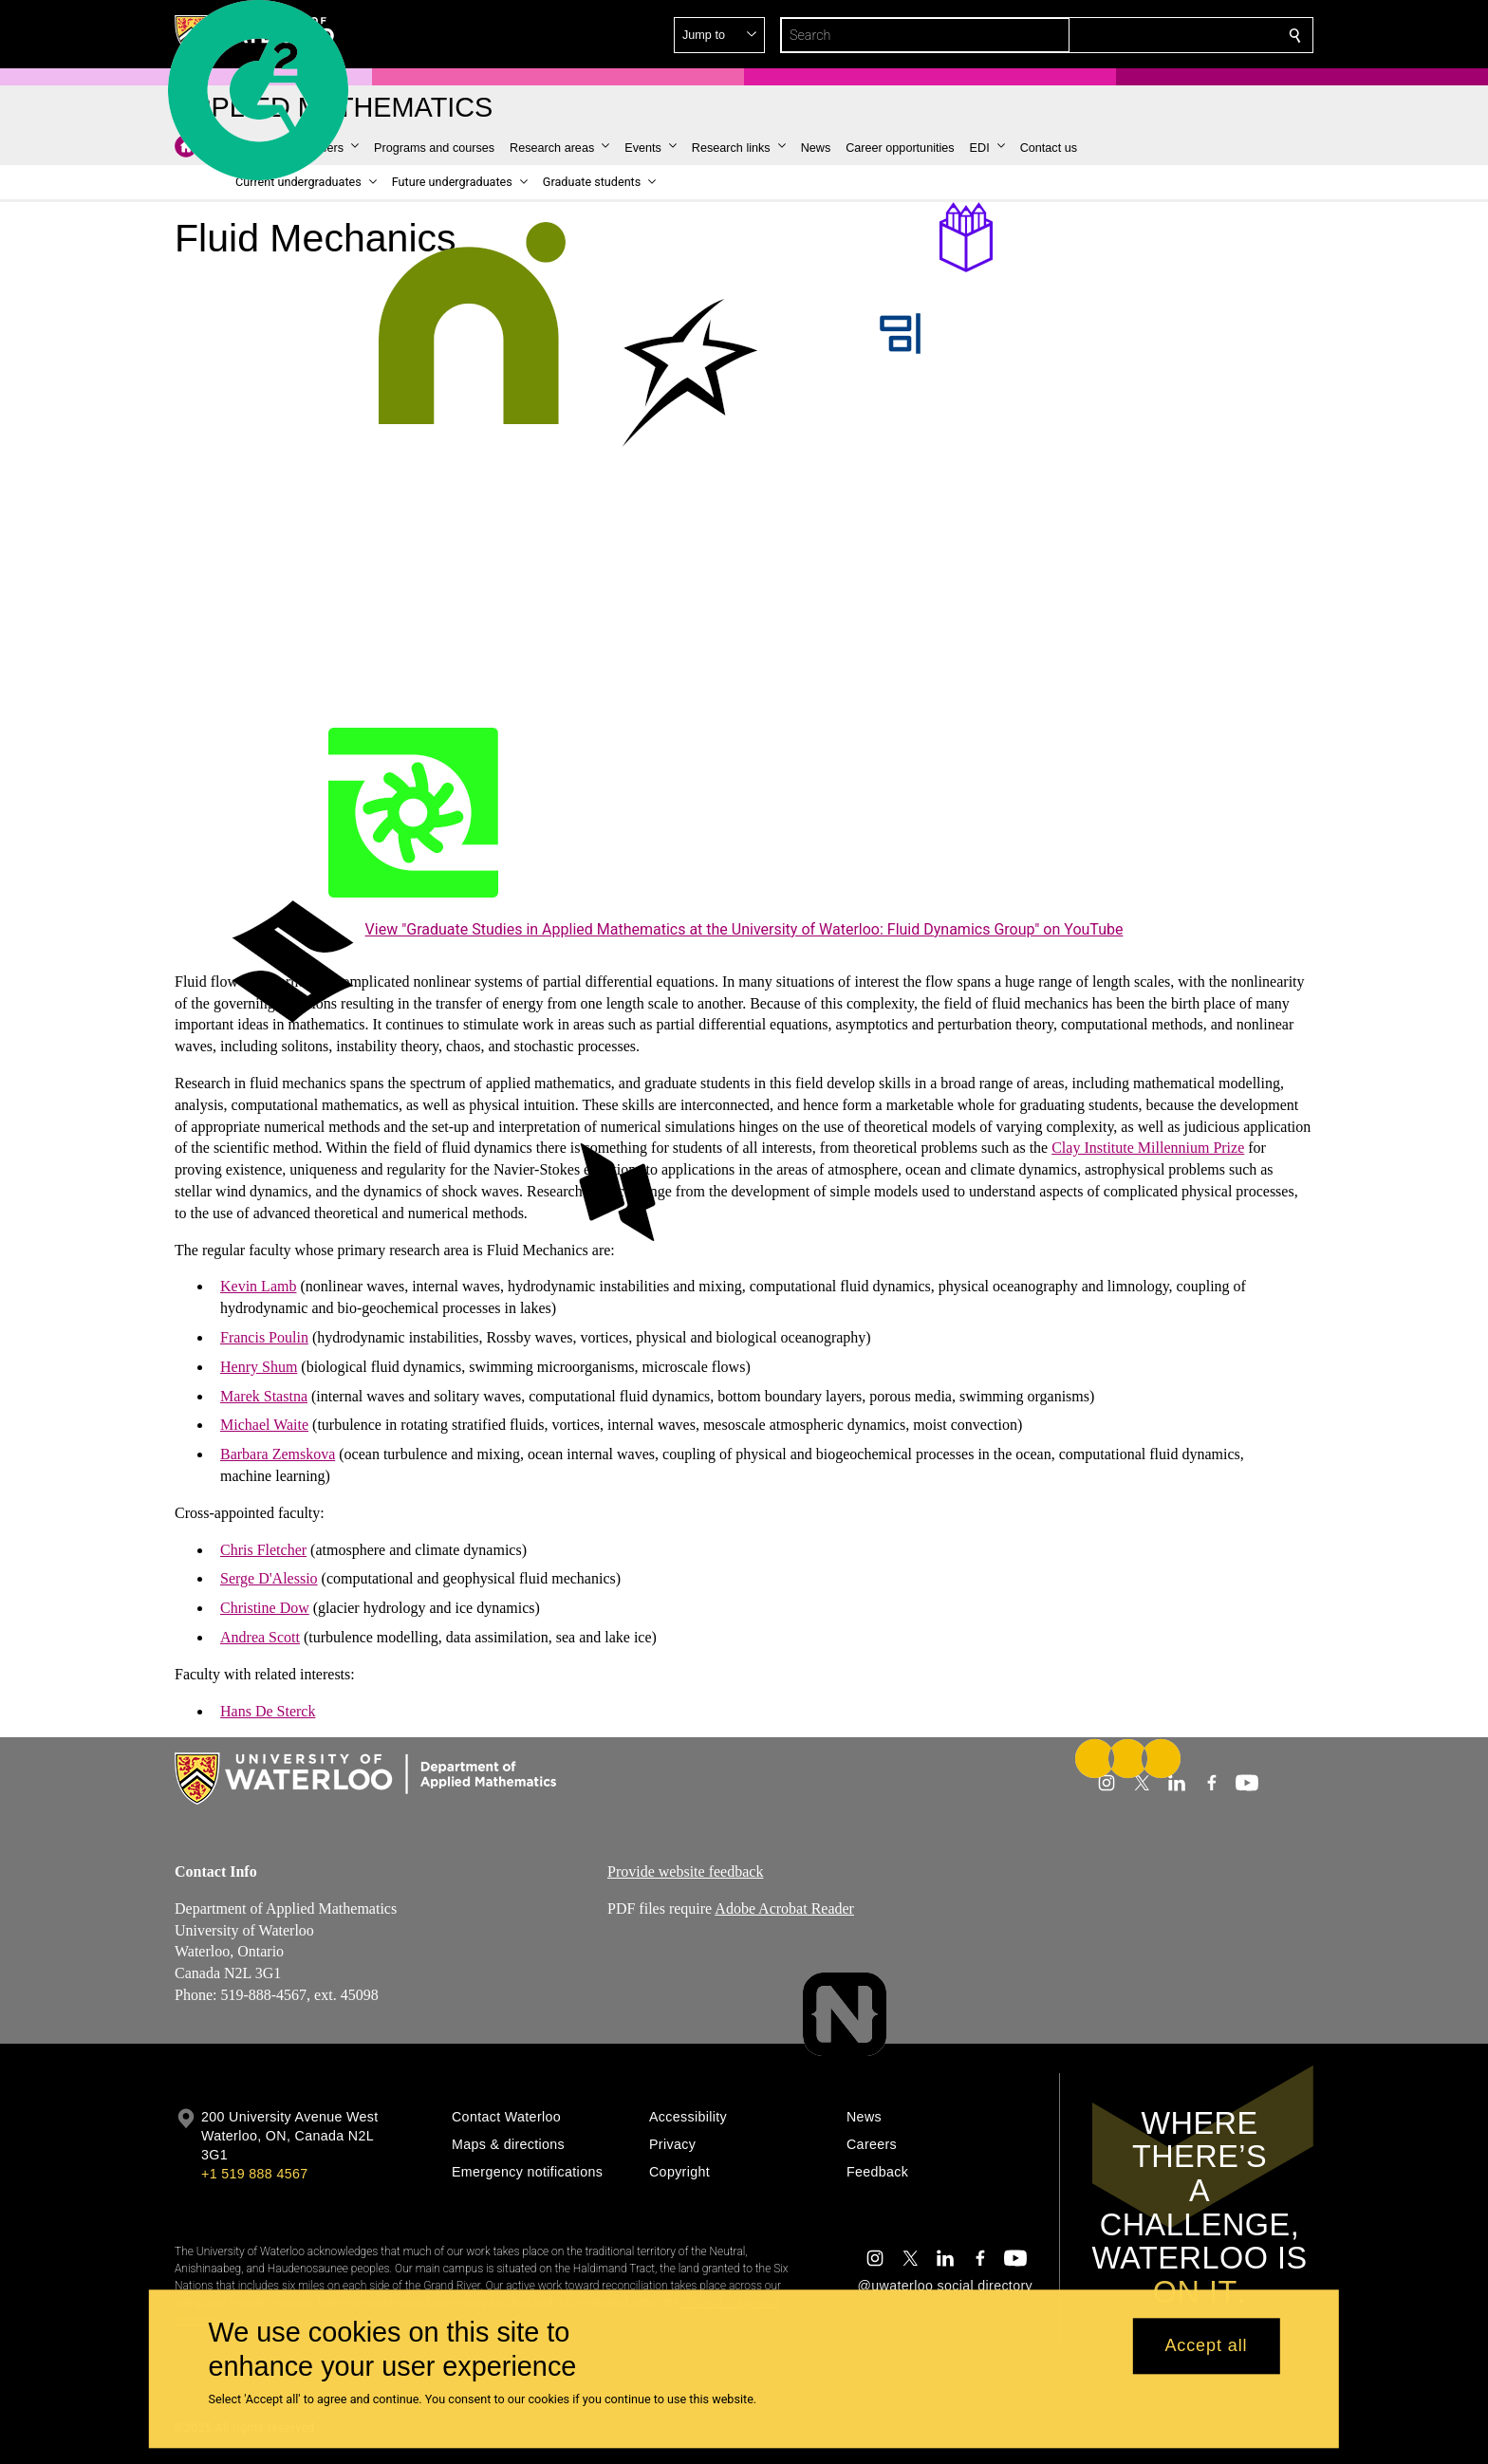 The image size is (1488, 2464). What do you see at coordinates (900, 333) in the screenshot?
I see `align selected items to the right edge` at bounding box center [900, 333].